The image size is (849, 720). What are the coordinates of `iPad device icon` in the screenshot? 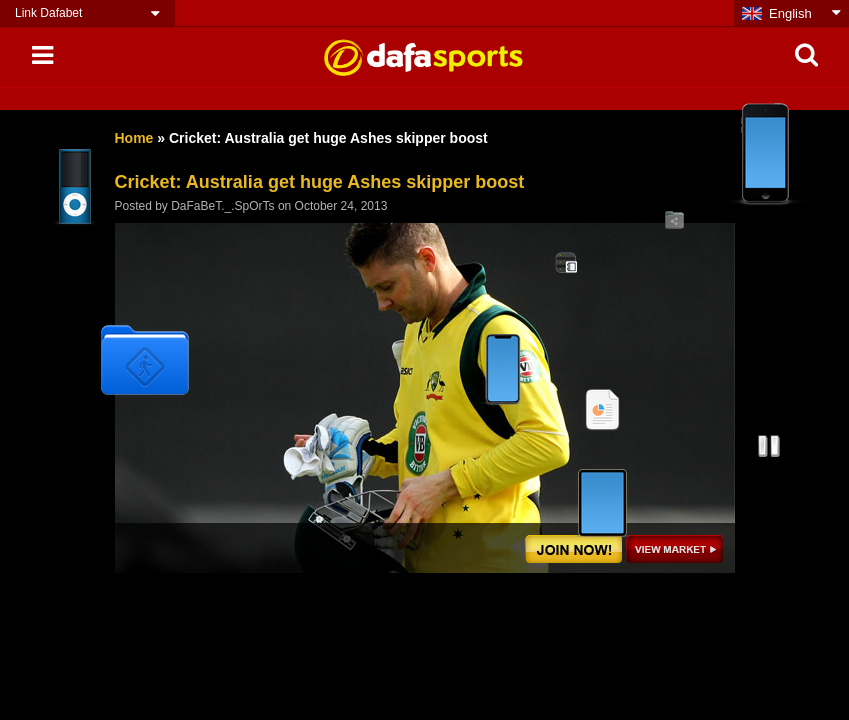 It's located at (602, 503).